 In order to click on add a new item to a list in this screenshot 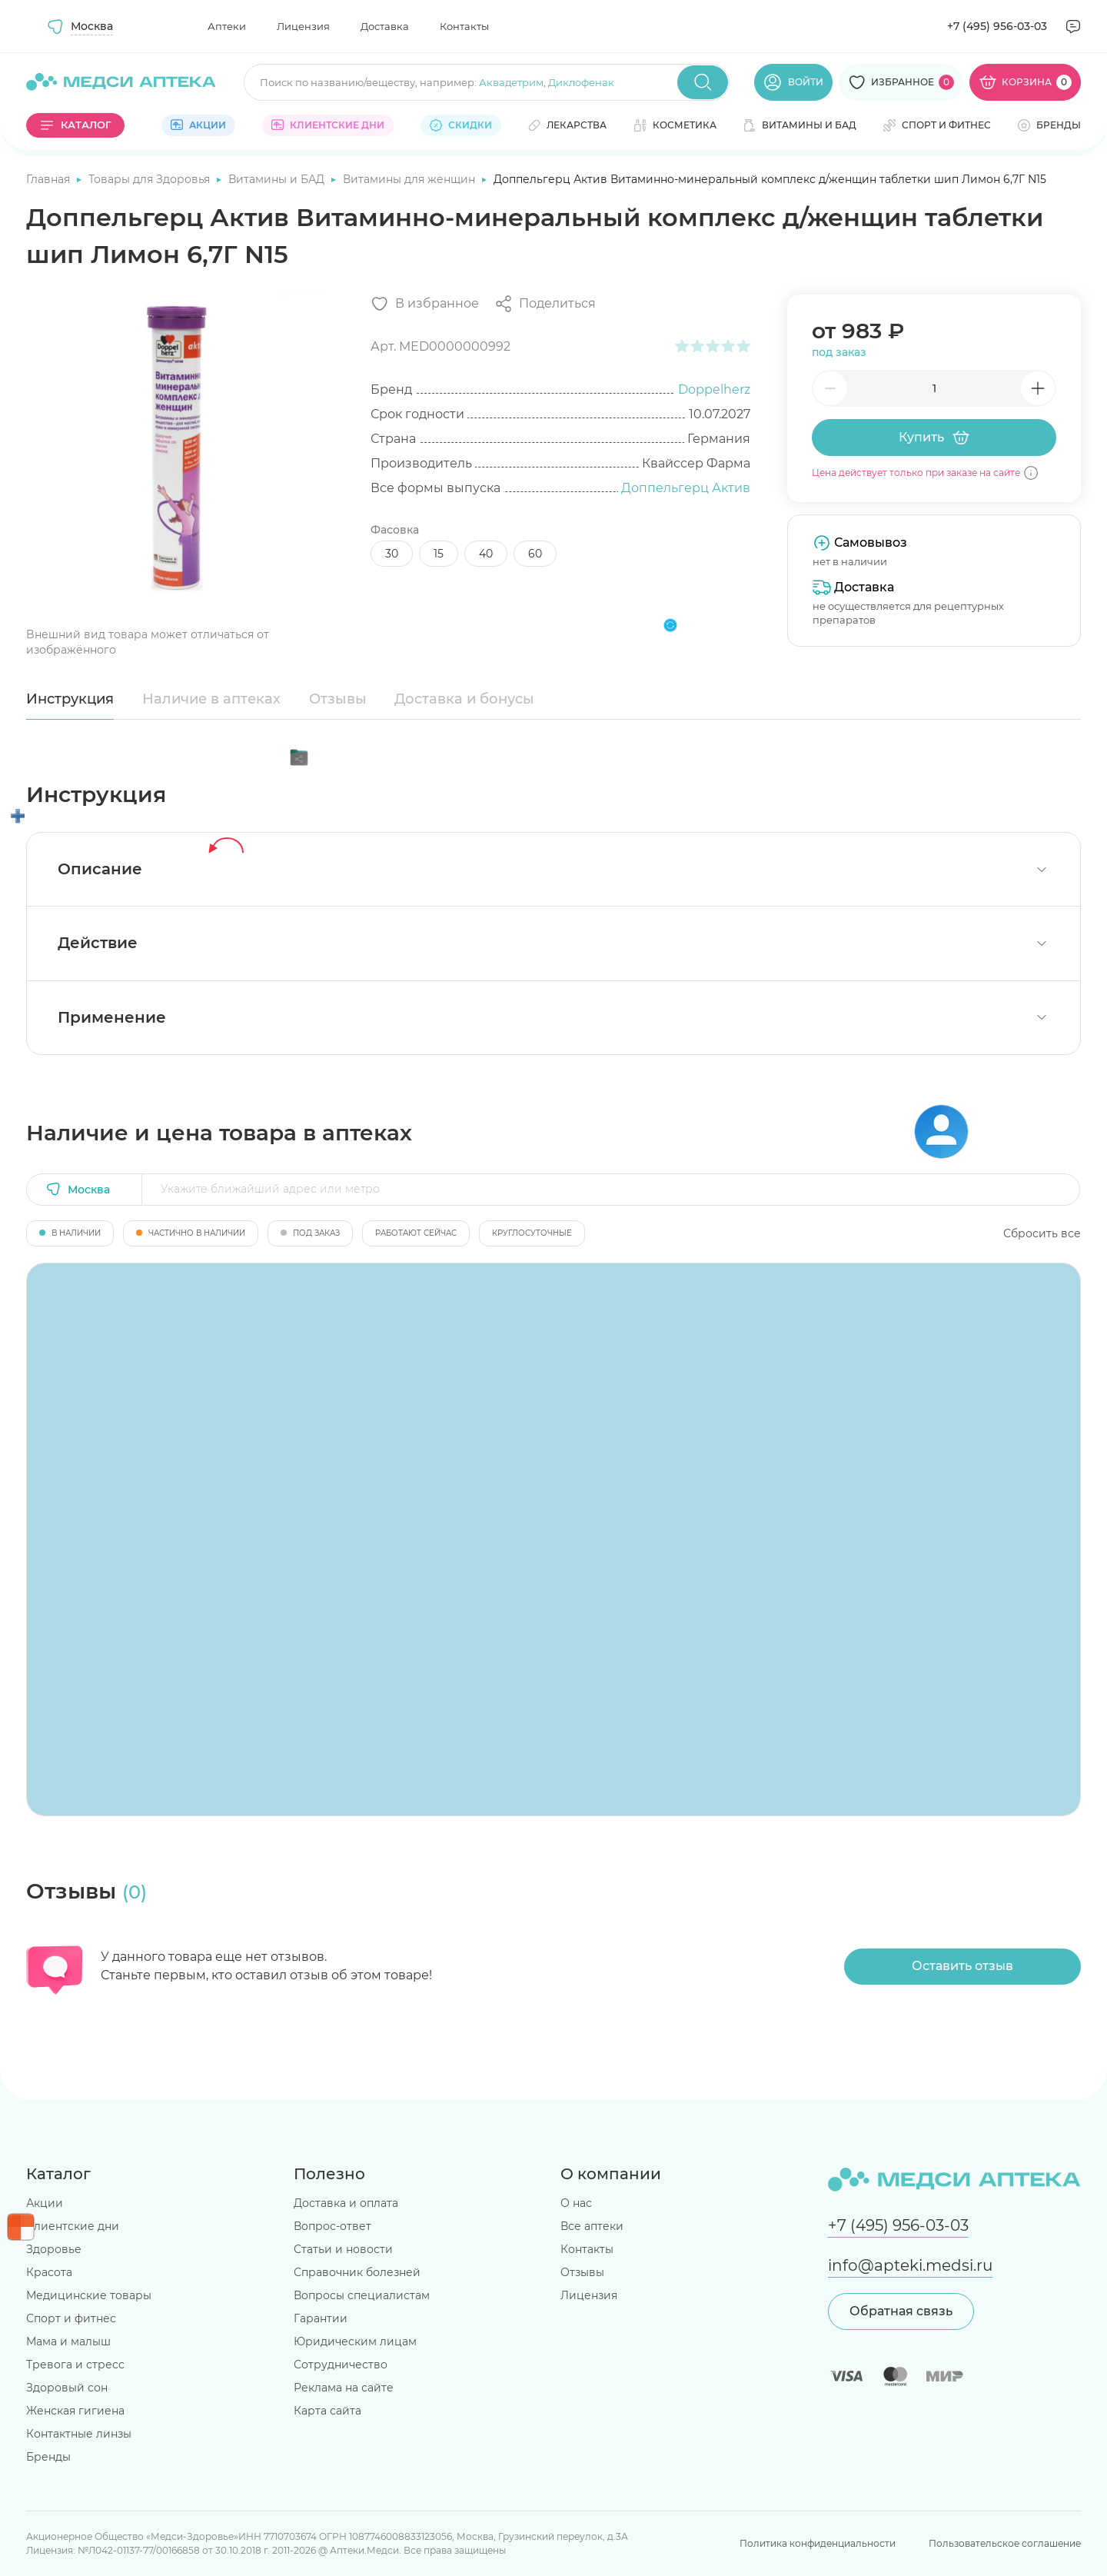, I will do `click(17, 816)`.